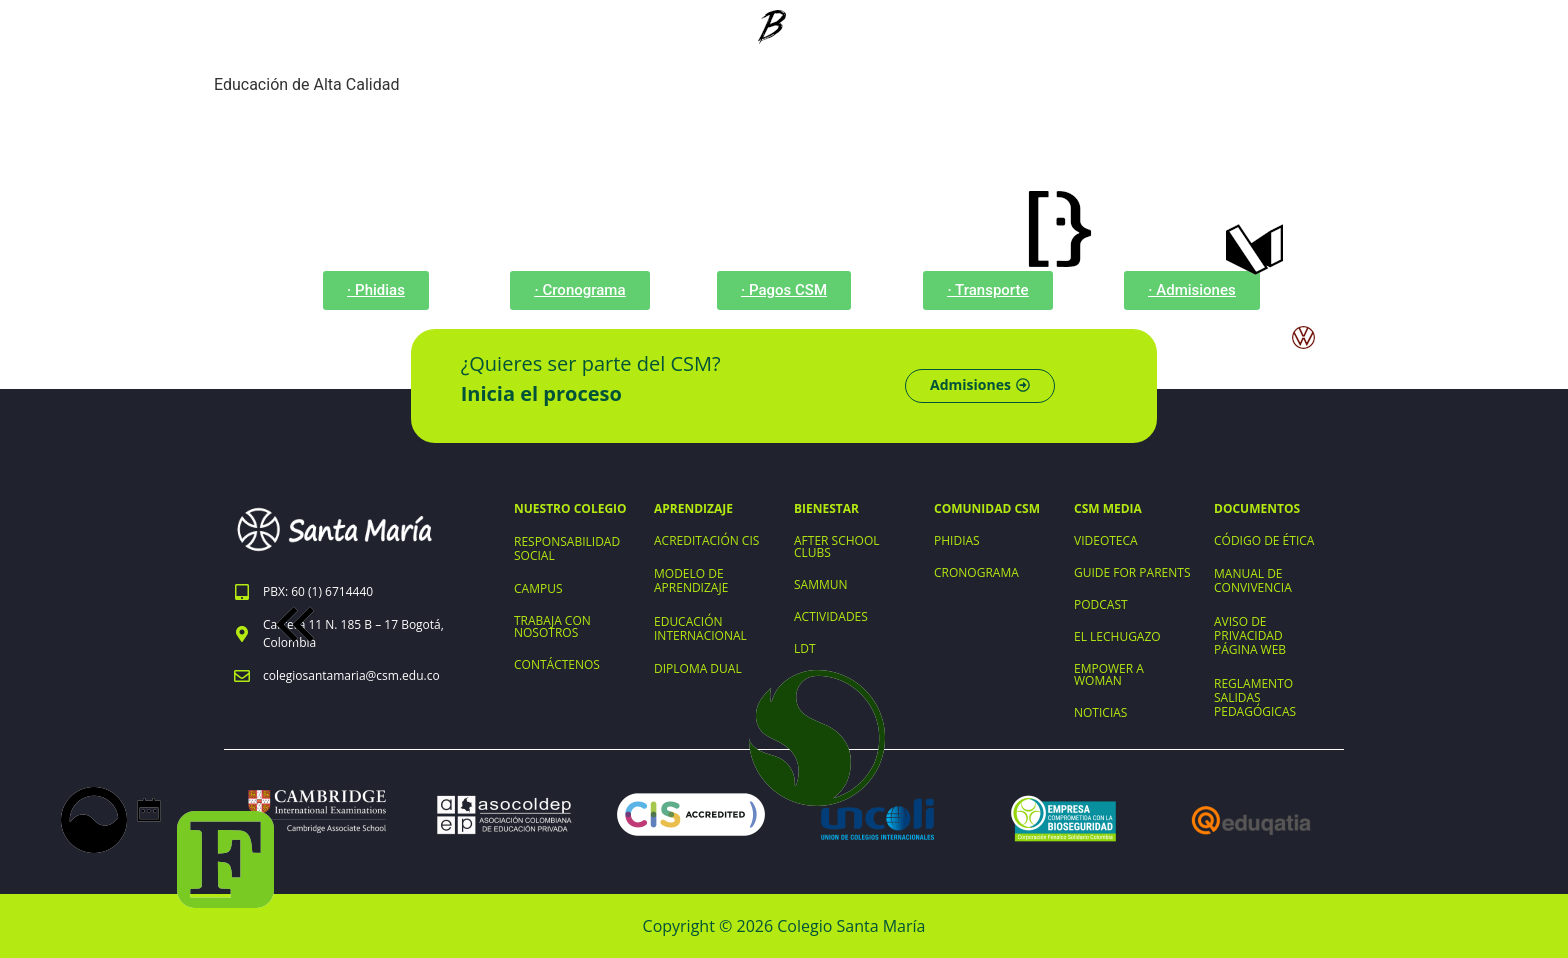 This screenshot has width=1568, height=958. I want to click on go back to the previous section, so click(296, 624).